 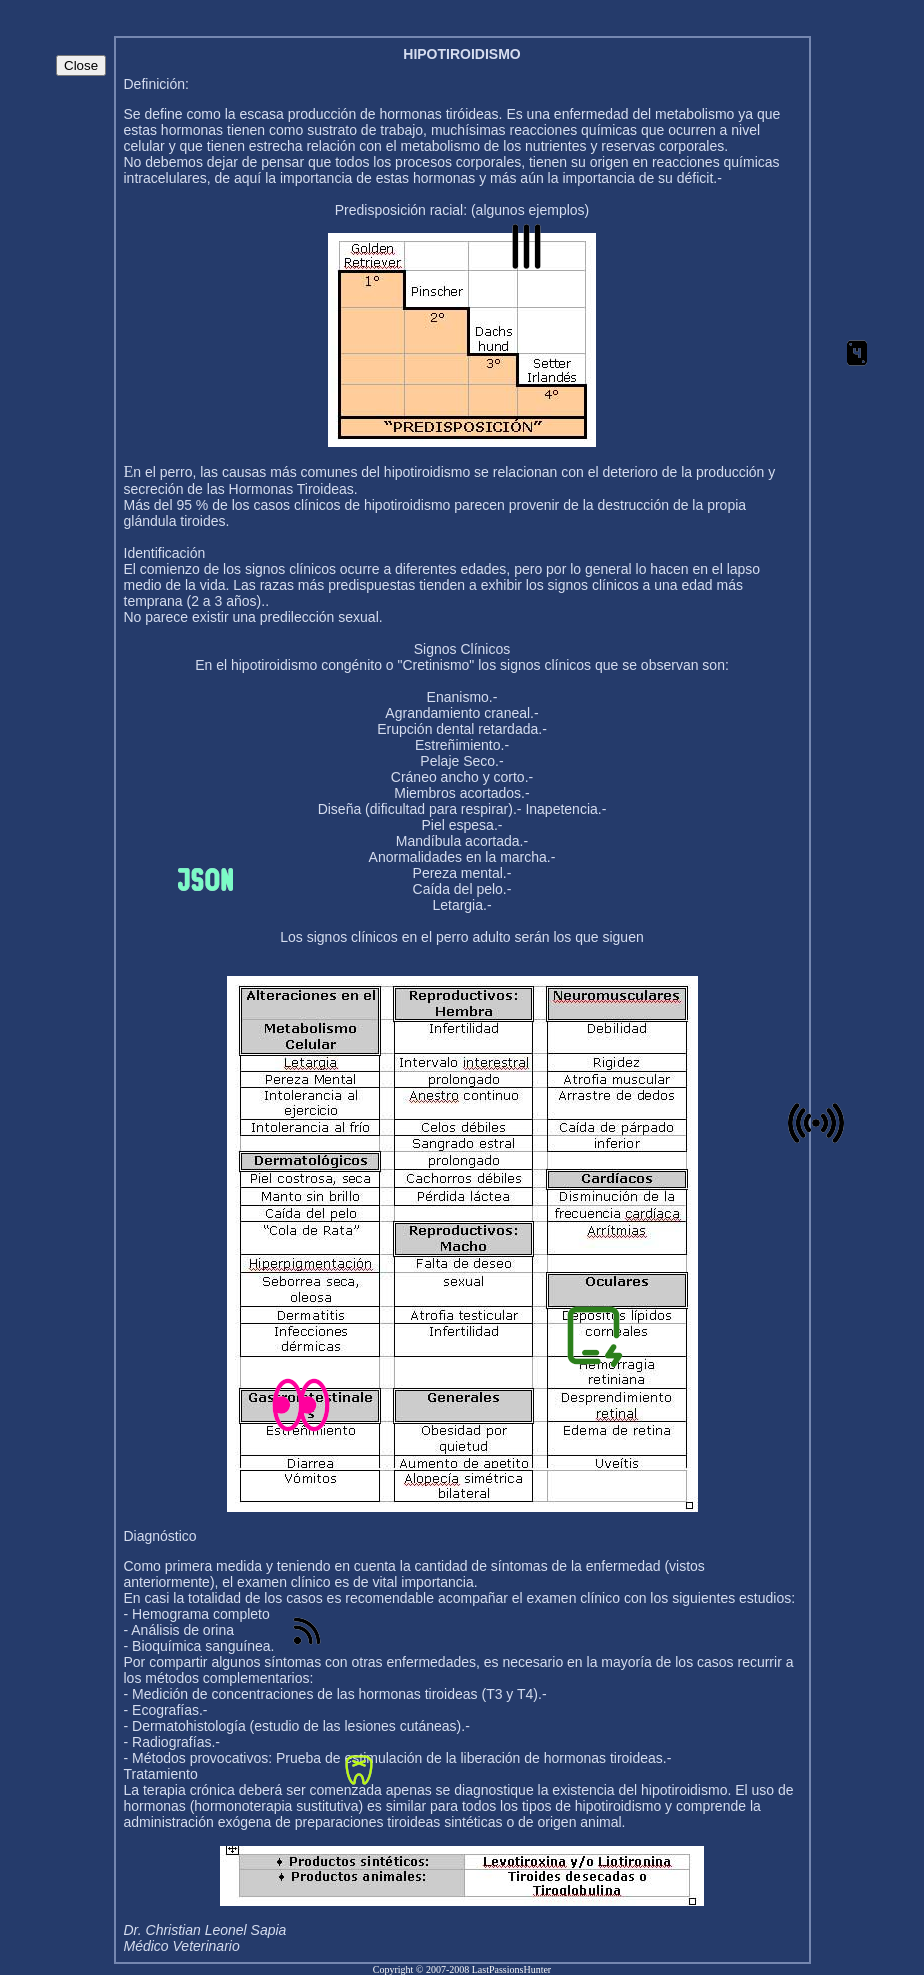 I want to click on indicates someone is viewing or watching, so click(x=301, y=1405).